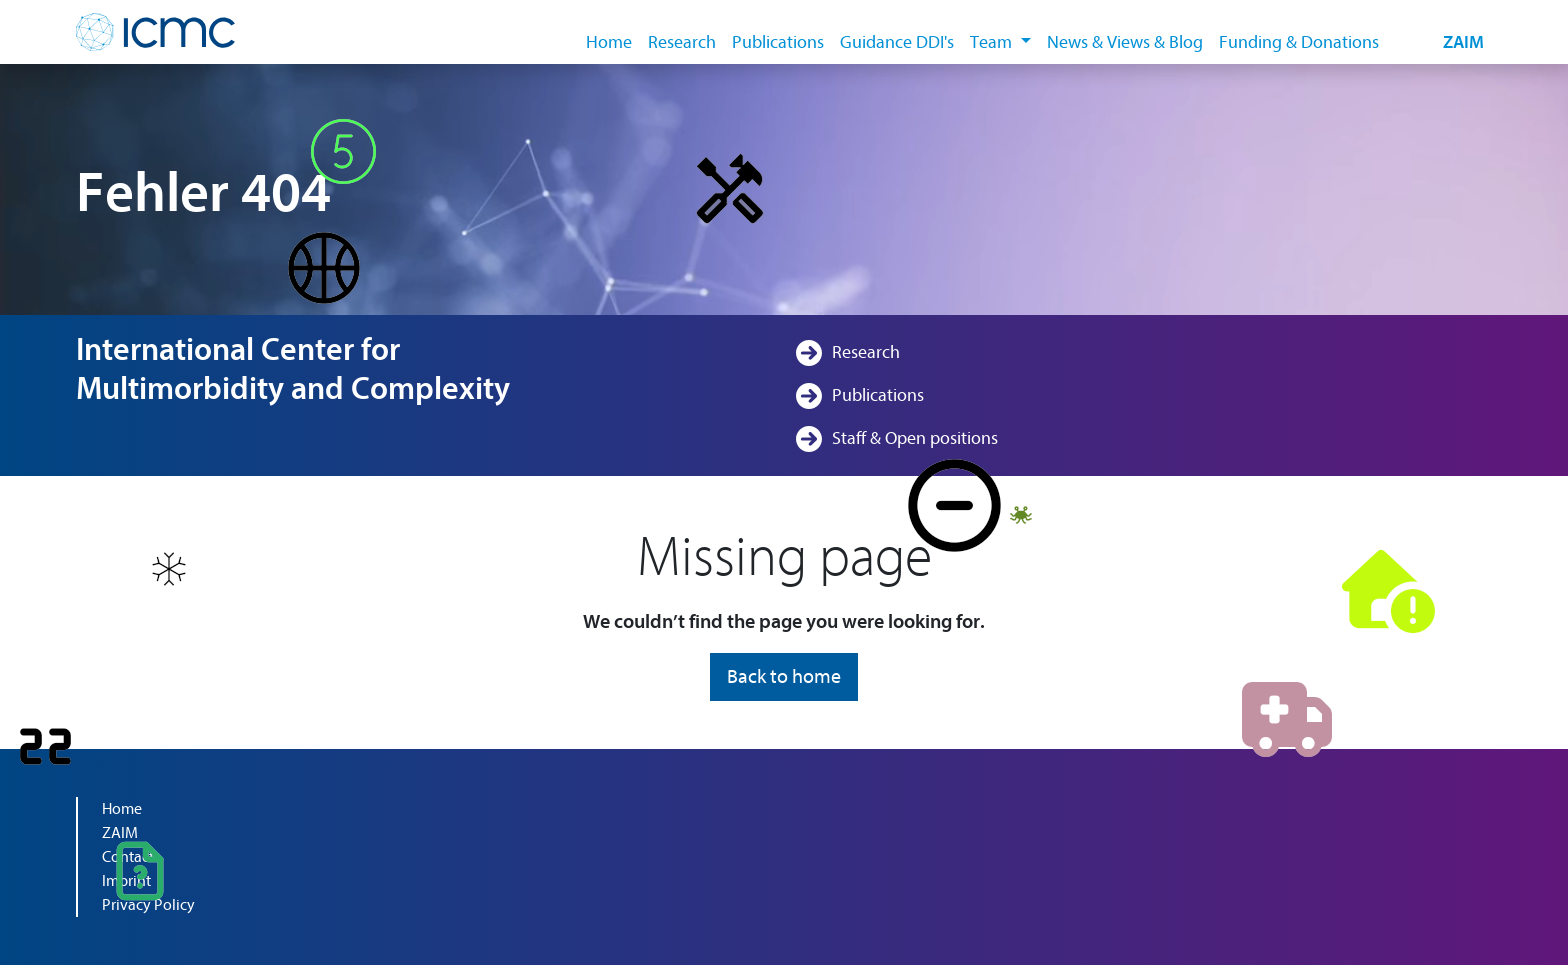 The height and width of the screenshot is (965, 1568). Describe the element at coordinates (1386, 589) in the screenshot. I see `home alert or warning notification` at that location.